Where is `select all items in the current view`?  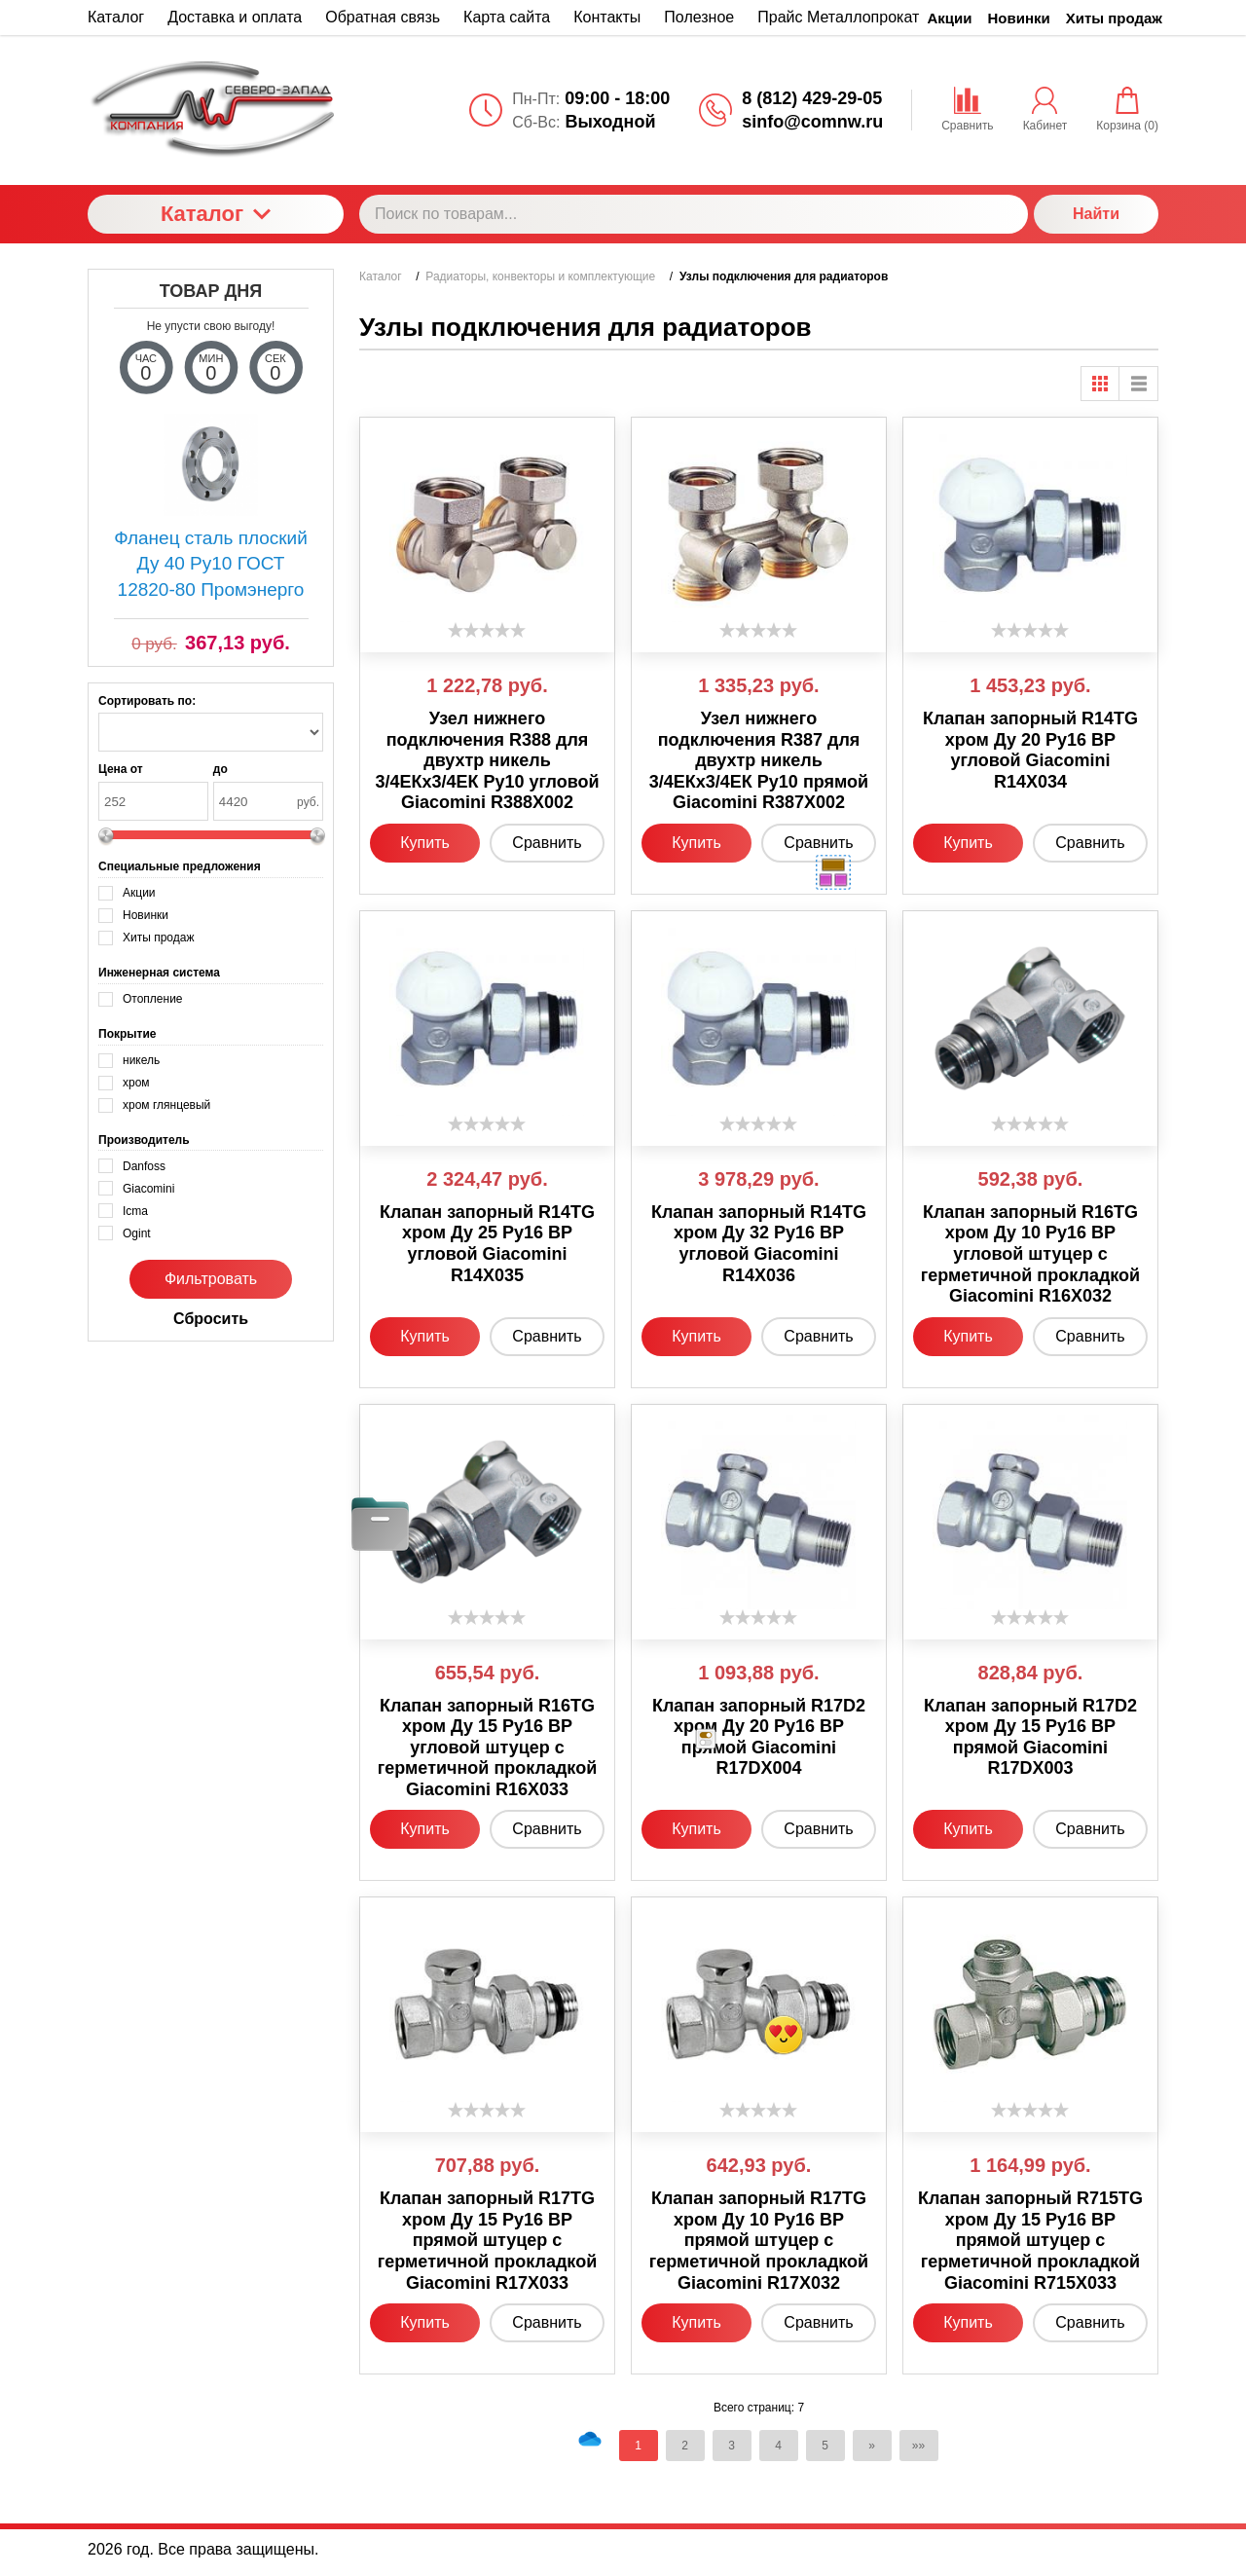
select all items in the current view is located at coordinates (833, 872).